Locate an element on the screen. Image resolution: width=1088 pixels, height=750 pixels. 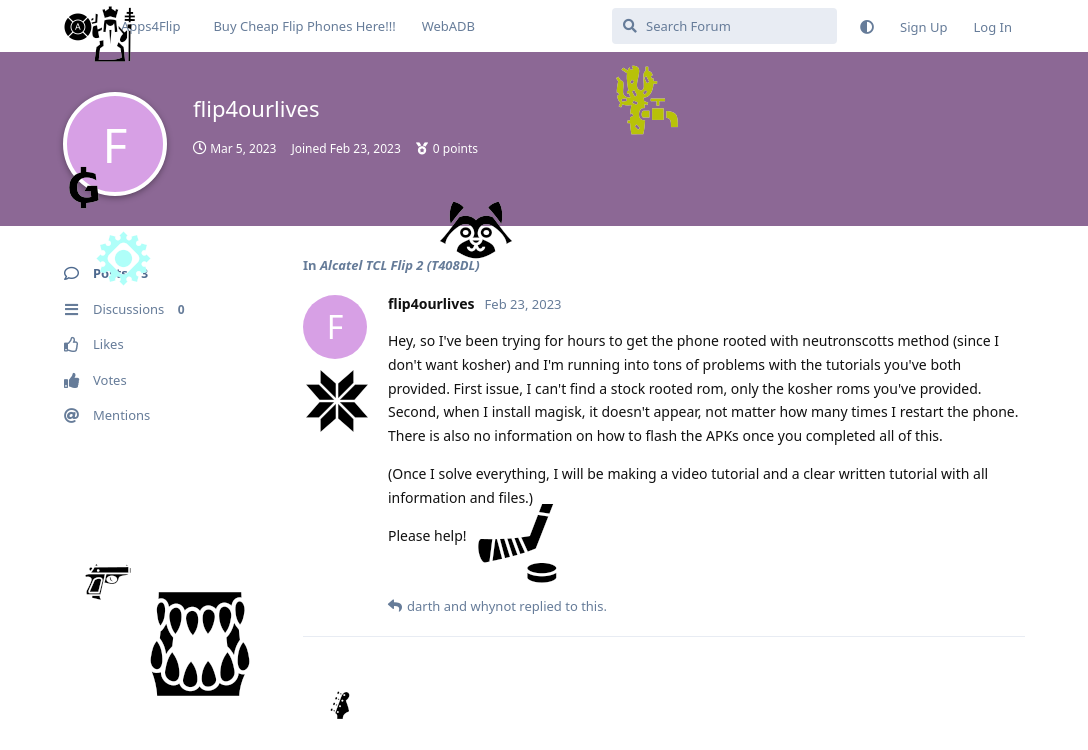
decorative tile pattern from azul board game is located at coordinates (337, 401).